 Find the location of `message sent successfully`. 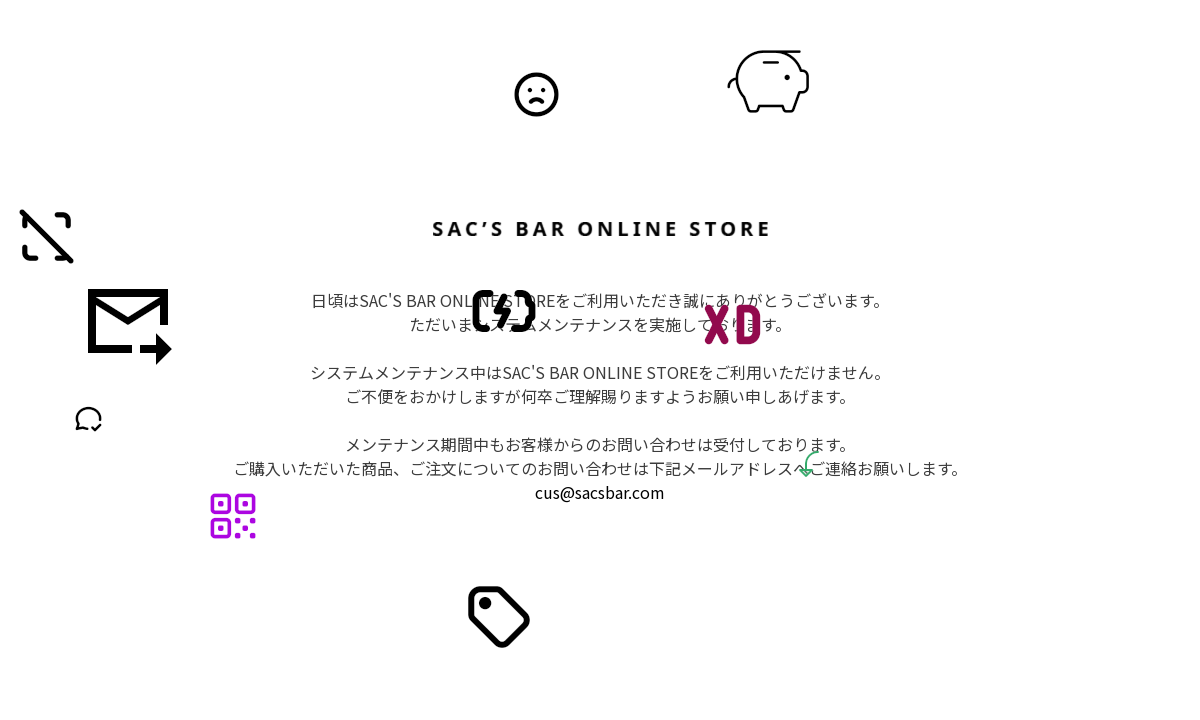

message sent successfully is located at coordinates (88, 418).